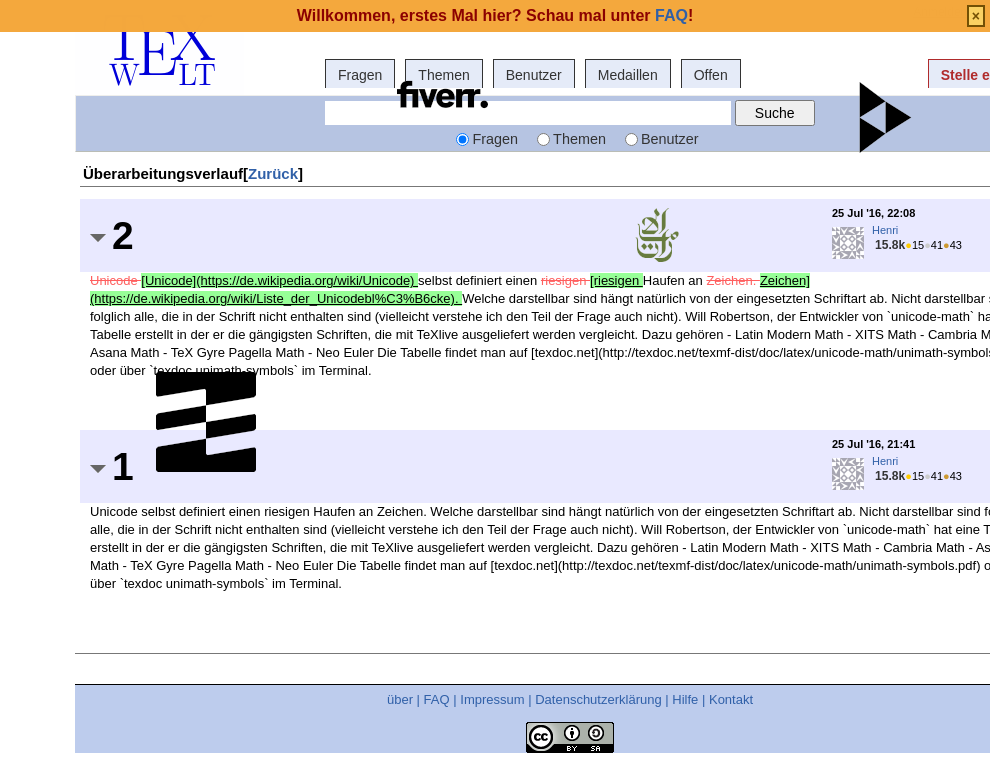 The width and height of the screenshot is (990, 766). Describe the element at coordinates (885, 117) in the screenshot. I see `open the PeerTube app` at that location.